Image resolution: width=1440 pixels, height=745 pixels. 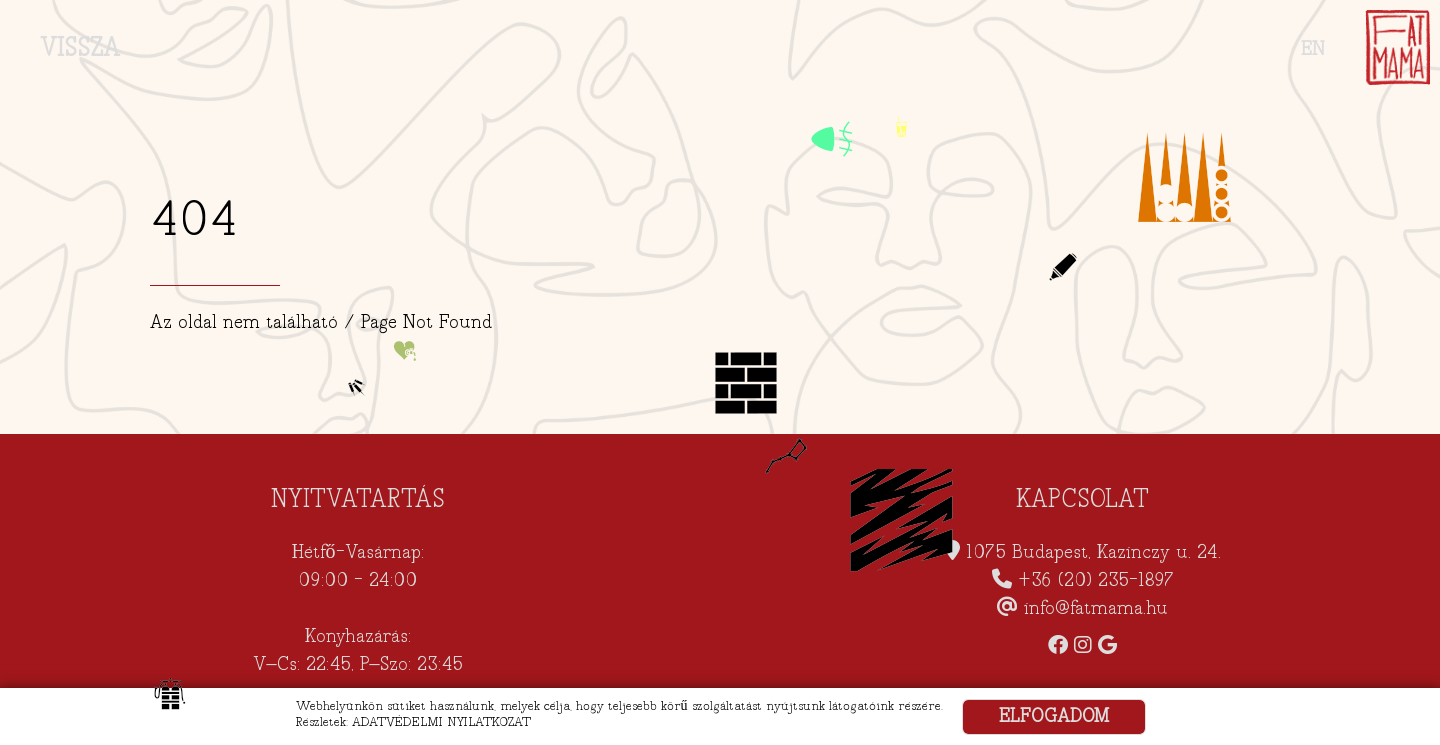 I want to click on indicates a wall or barrier element in a game, so click(x=746, y=383).